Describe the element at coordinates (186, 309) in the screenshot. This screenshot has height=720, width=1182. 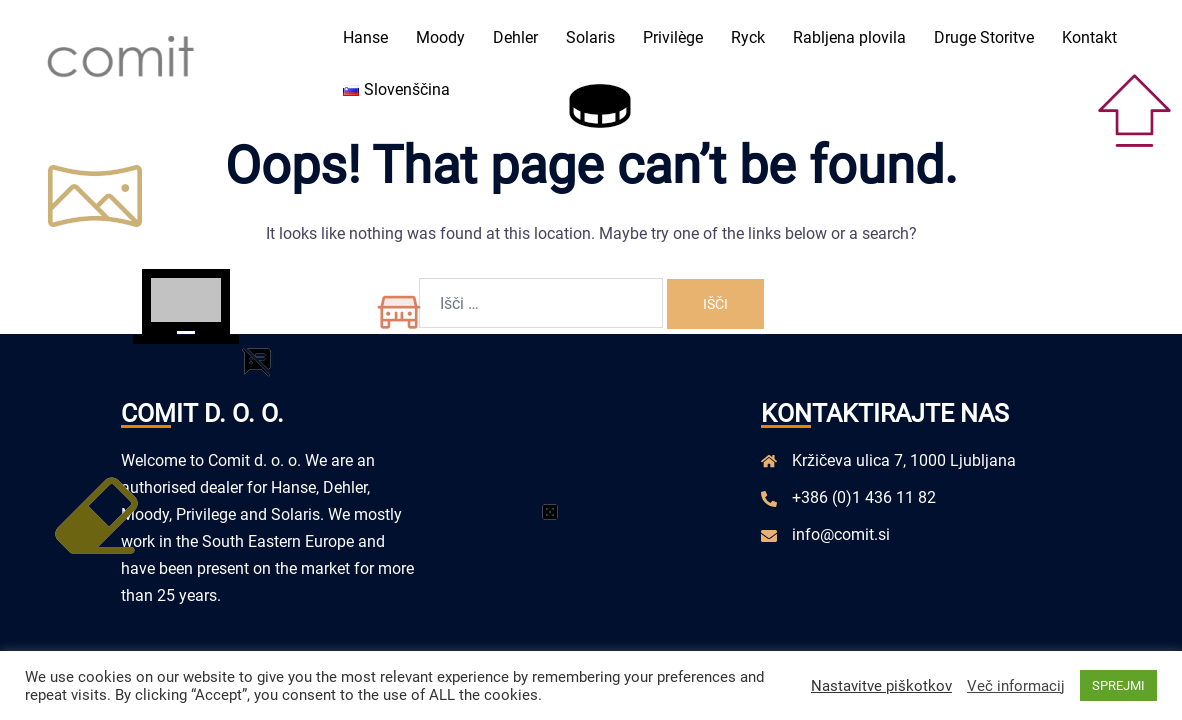
I see `access chromebook or laptop settings` at that location.